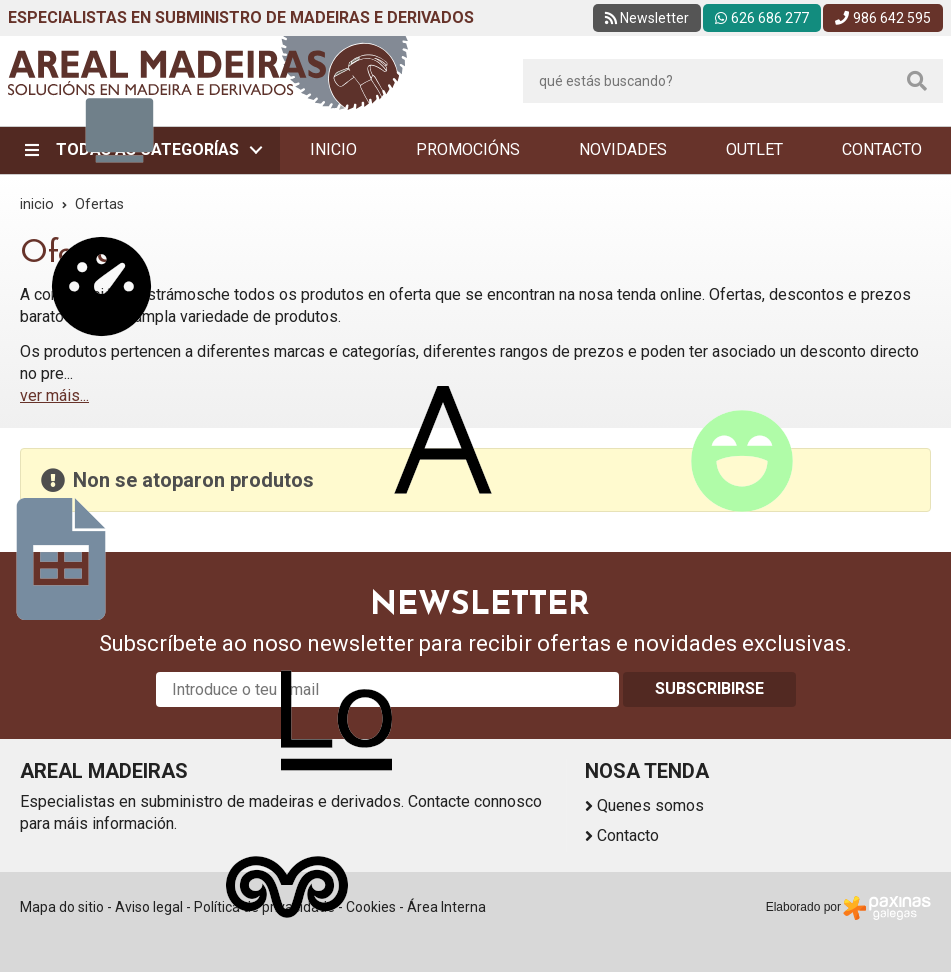  Describe the element at coordinates (119, 128) in the screenshot. I see `access tv or display settings` at that location.